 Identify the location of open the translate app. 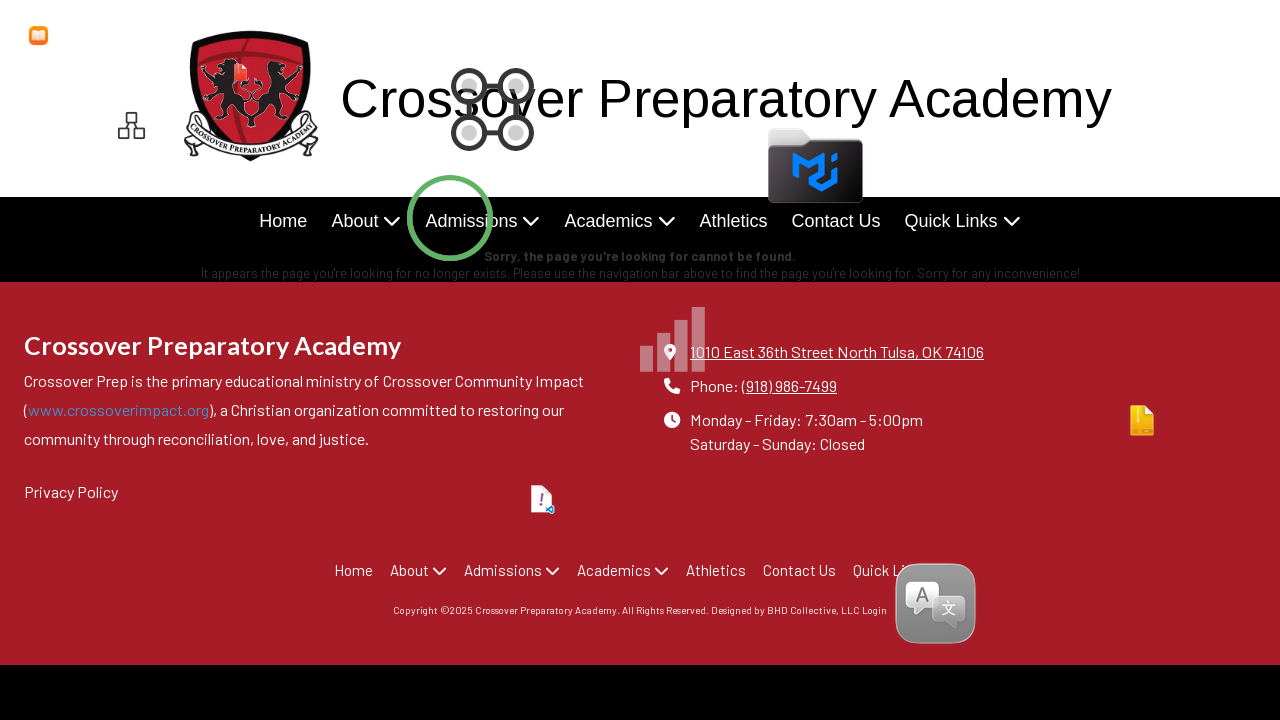
(935, 603).